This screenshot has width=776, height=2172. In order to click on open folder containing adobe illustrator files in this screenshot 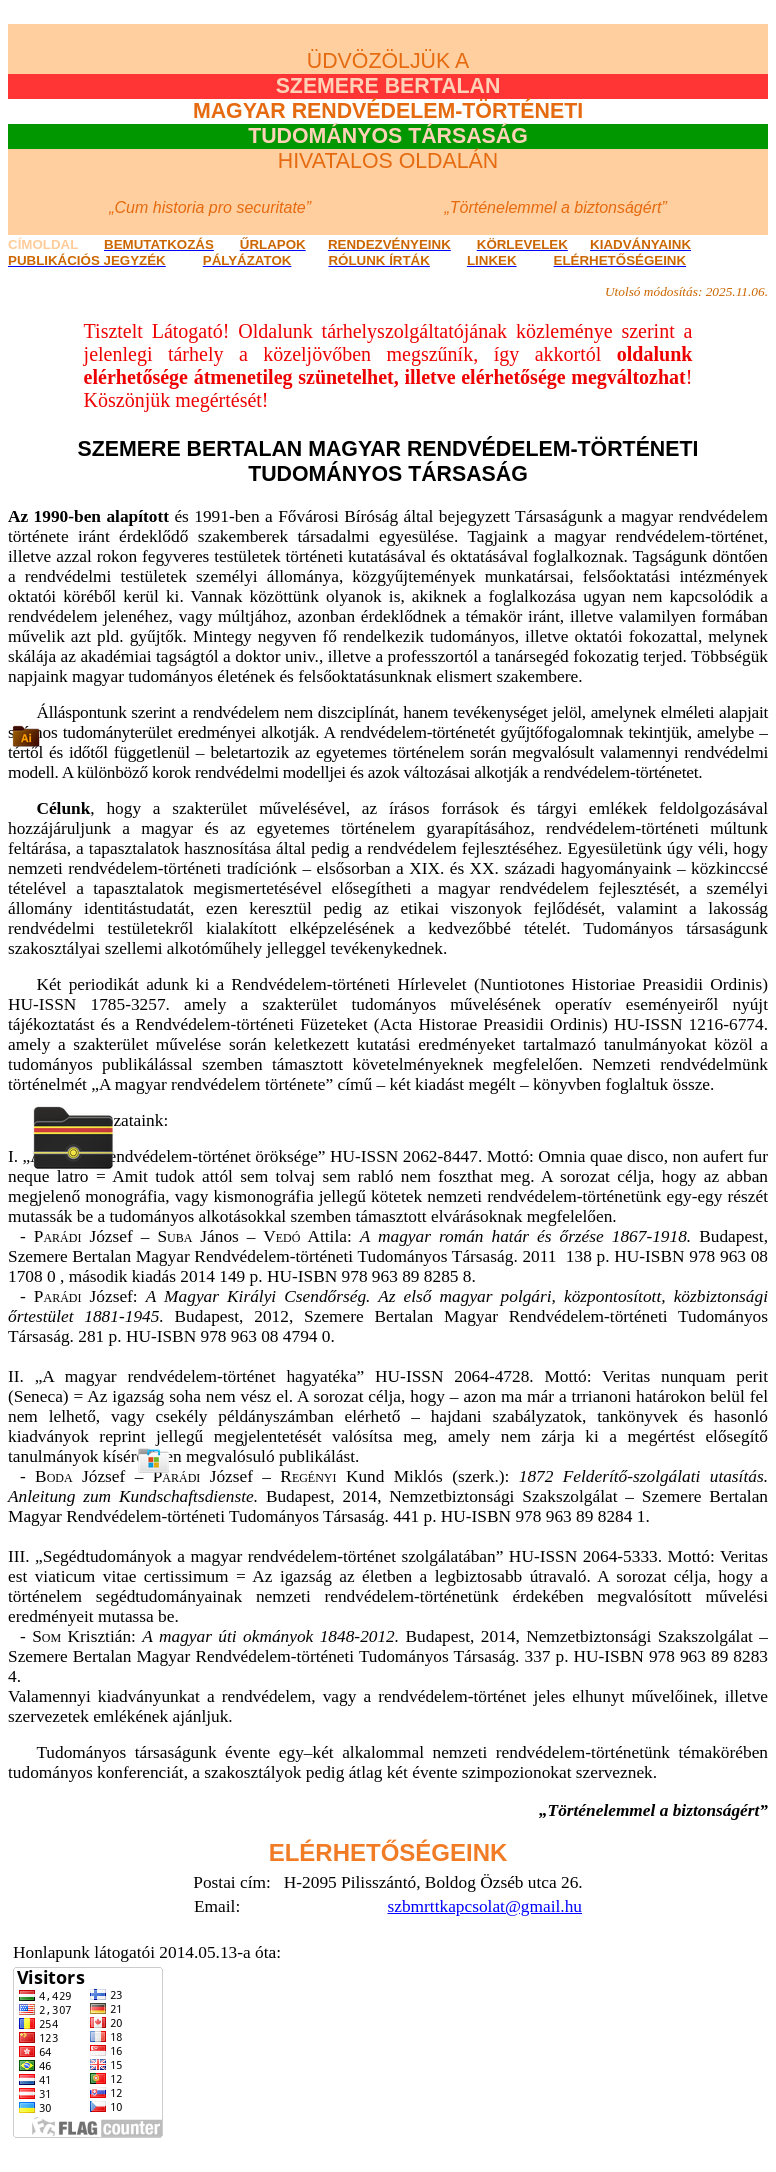, I will do `click(26, 737)`.